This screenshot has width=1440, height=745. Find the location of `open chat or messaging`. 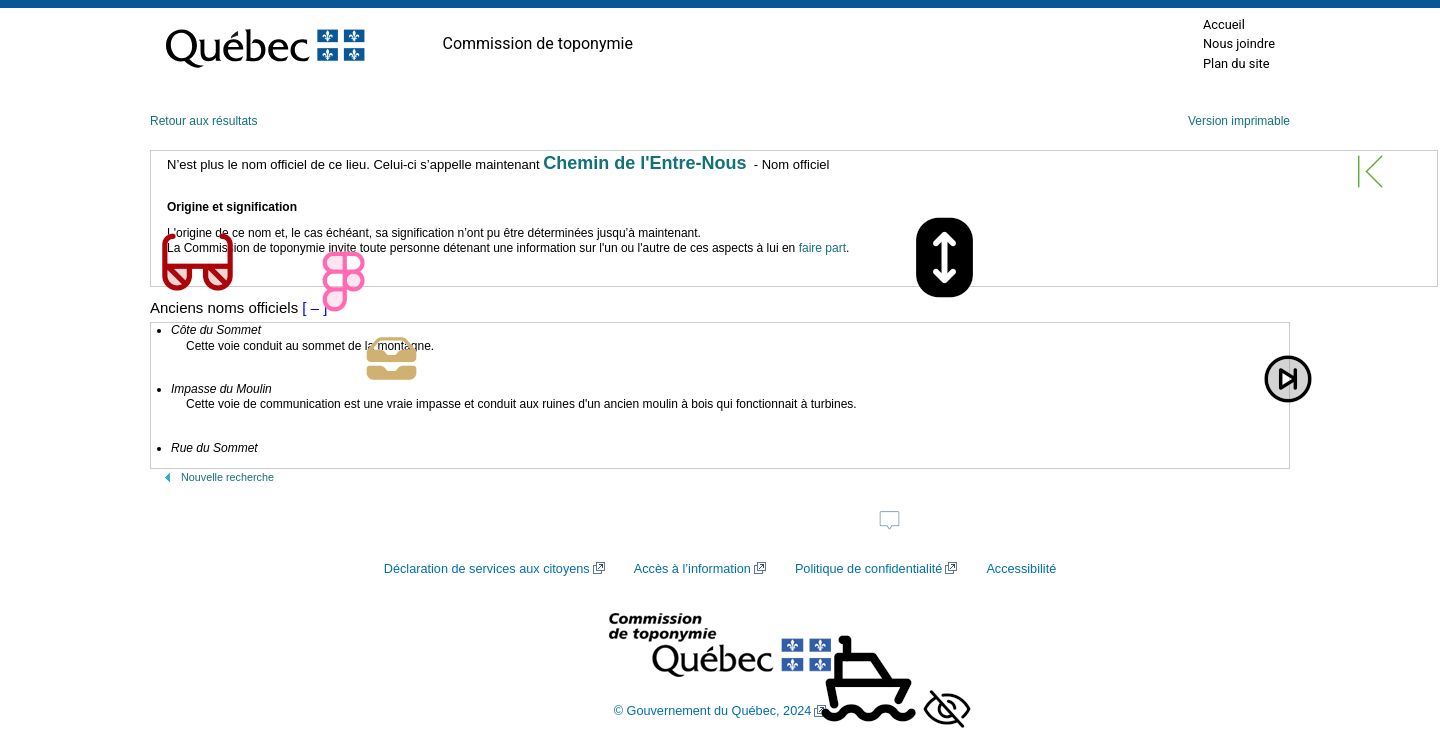

open chat or messaging is located at coordinates (889, 519).